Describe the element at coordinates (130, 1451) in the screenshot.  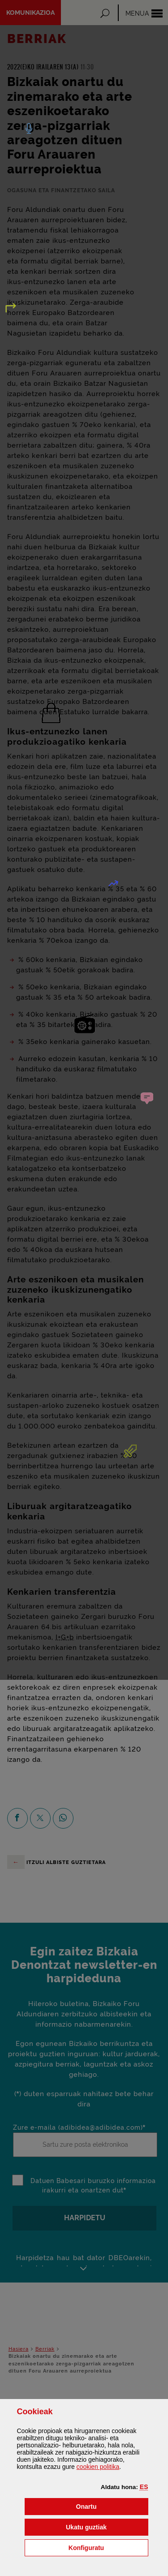
I see `access combat or battle features` at that location.